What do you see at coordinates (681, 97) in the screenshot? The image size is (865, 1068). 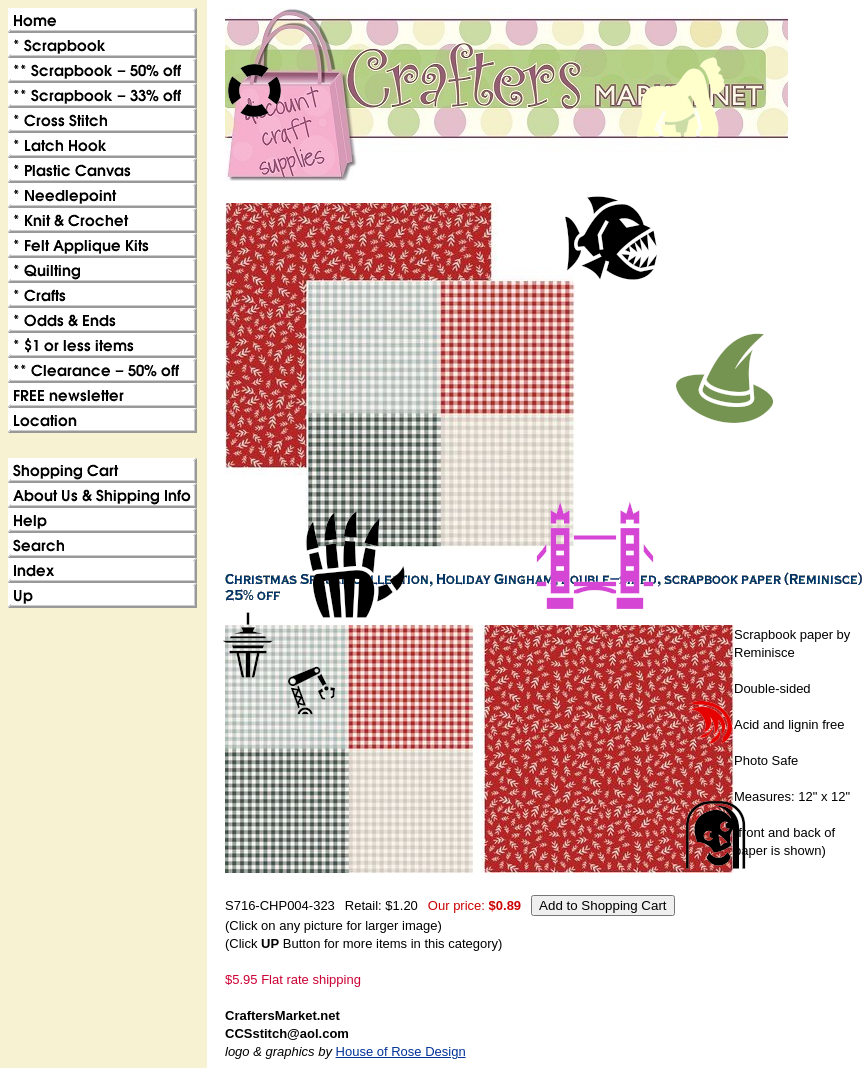 I see `gorilla character or avatar selection` at bounding box center [681, 97].